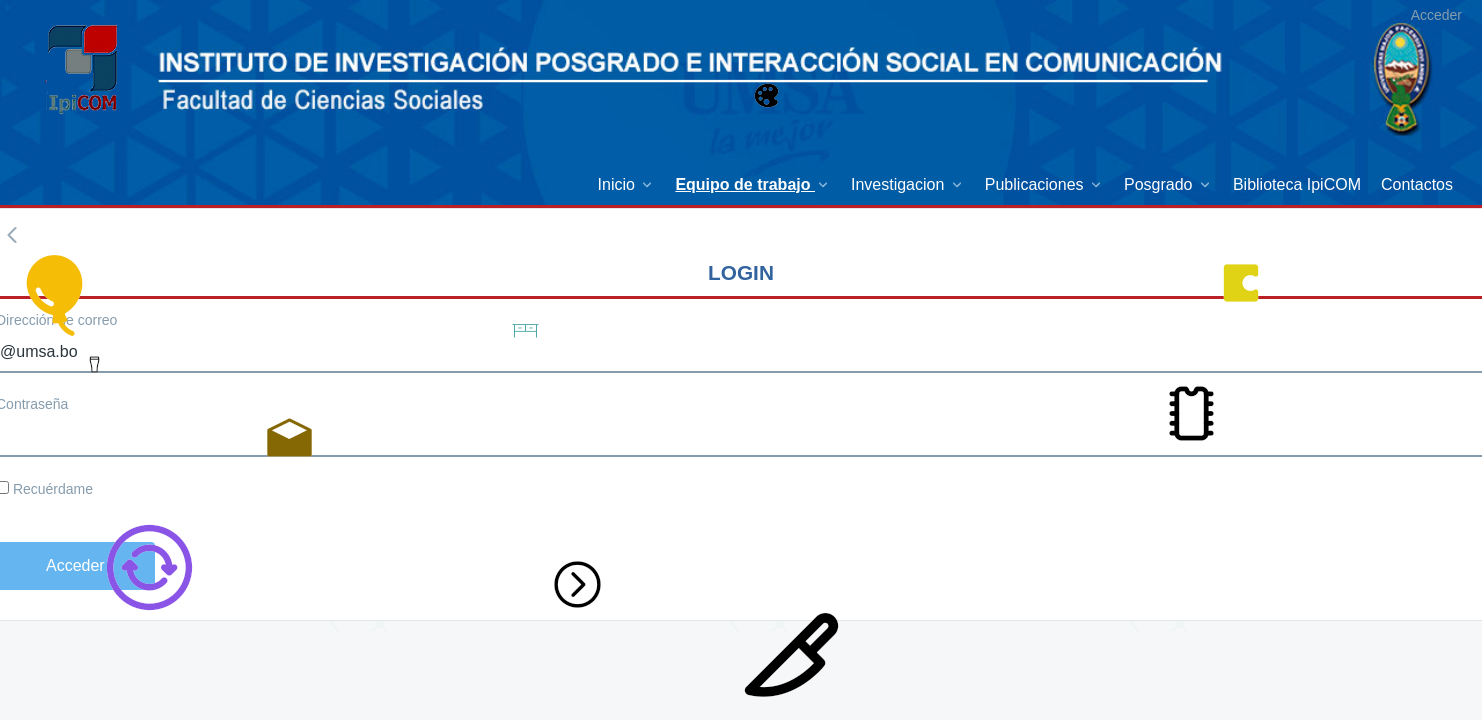  I want to click on access cutting or slicing tools, so click(791, 656).